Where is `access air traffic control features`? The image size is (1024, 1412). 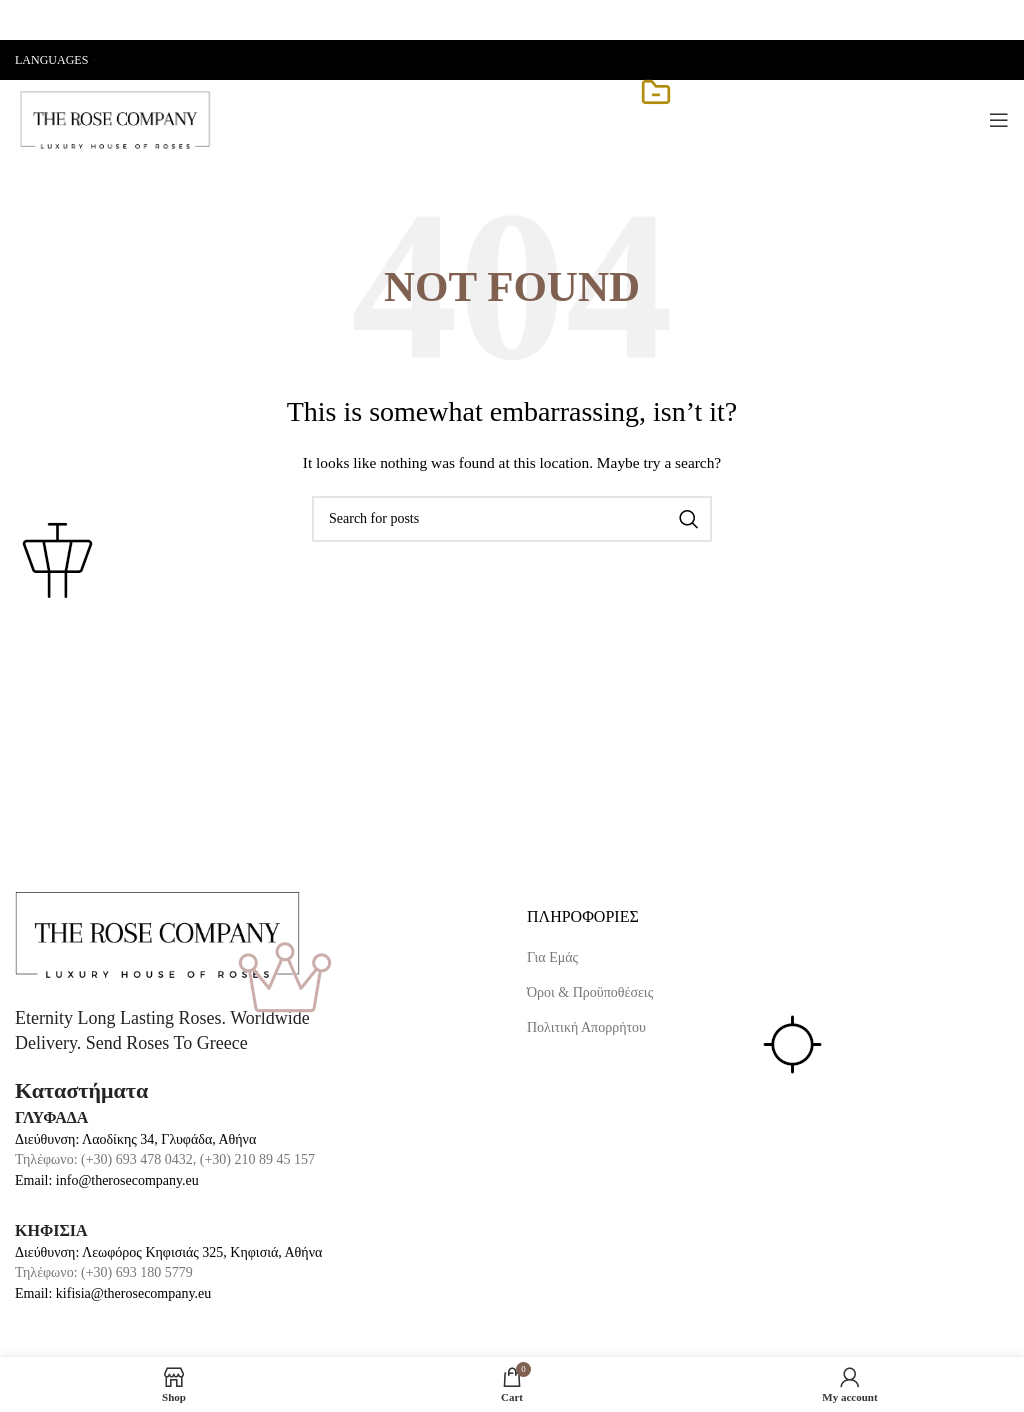
access air traffic control features is located at coordinates (57, 560).